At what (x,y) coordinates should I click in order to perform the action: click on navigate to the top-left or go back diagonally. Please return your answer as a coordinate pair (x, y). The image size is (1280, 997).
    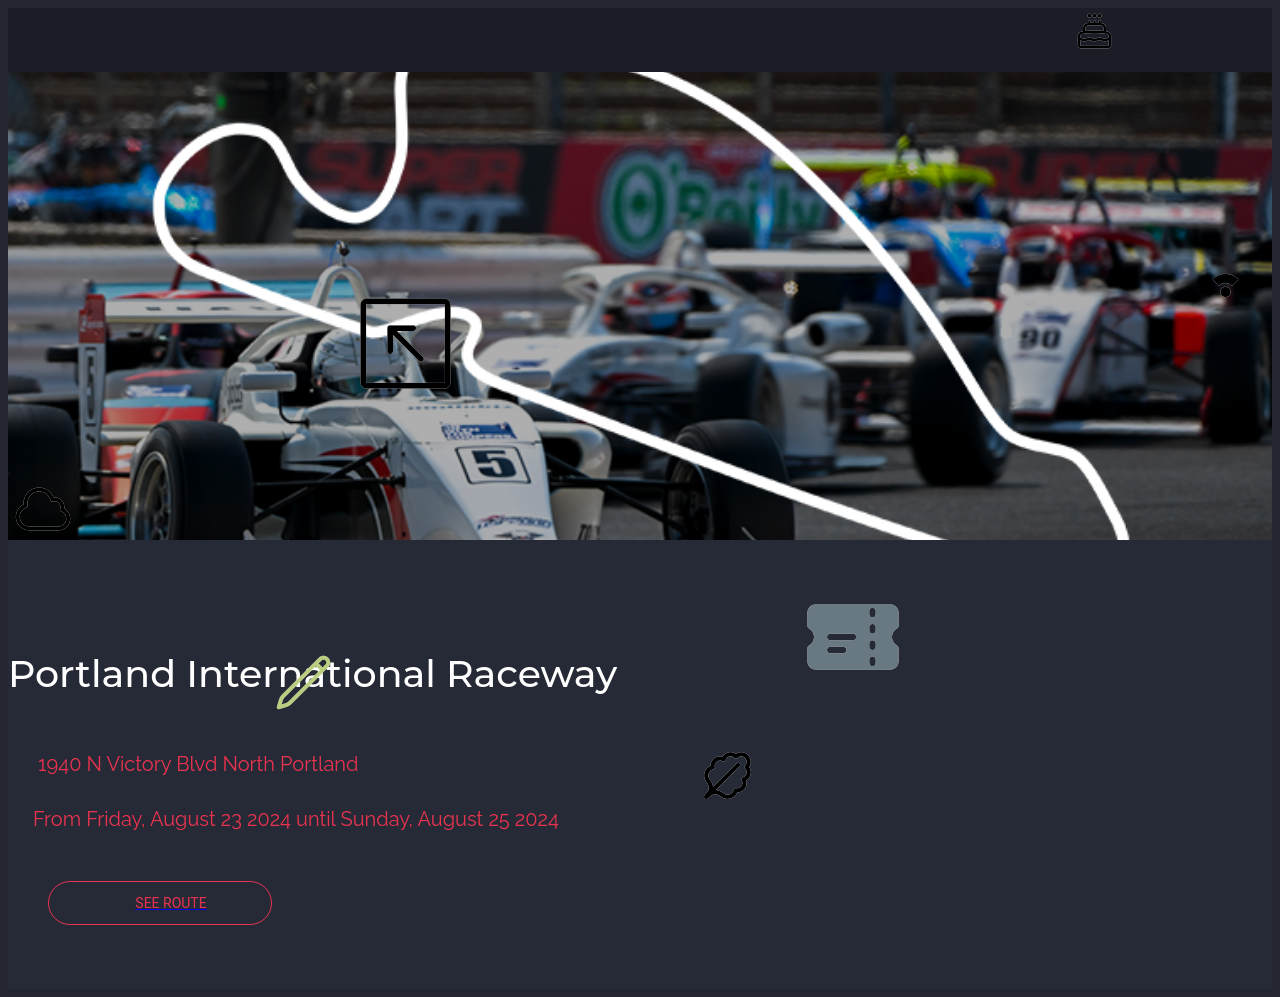
    Looking at the image, I should click on (405, 343).